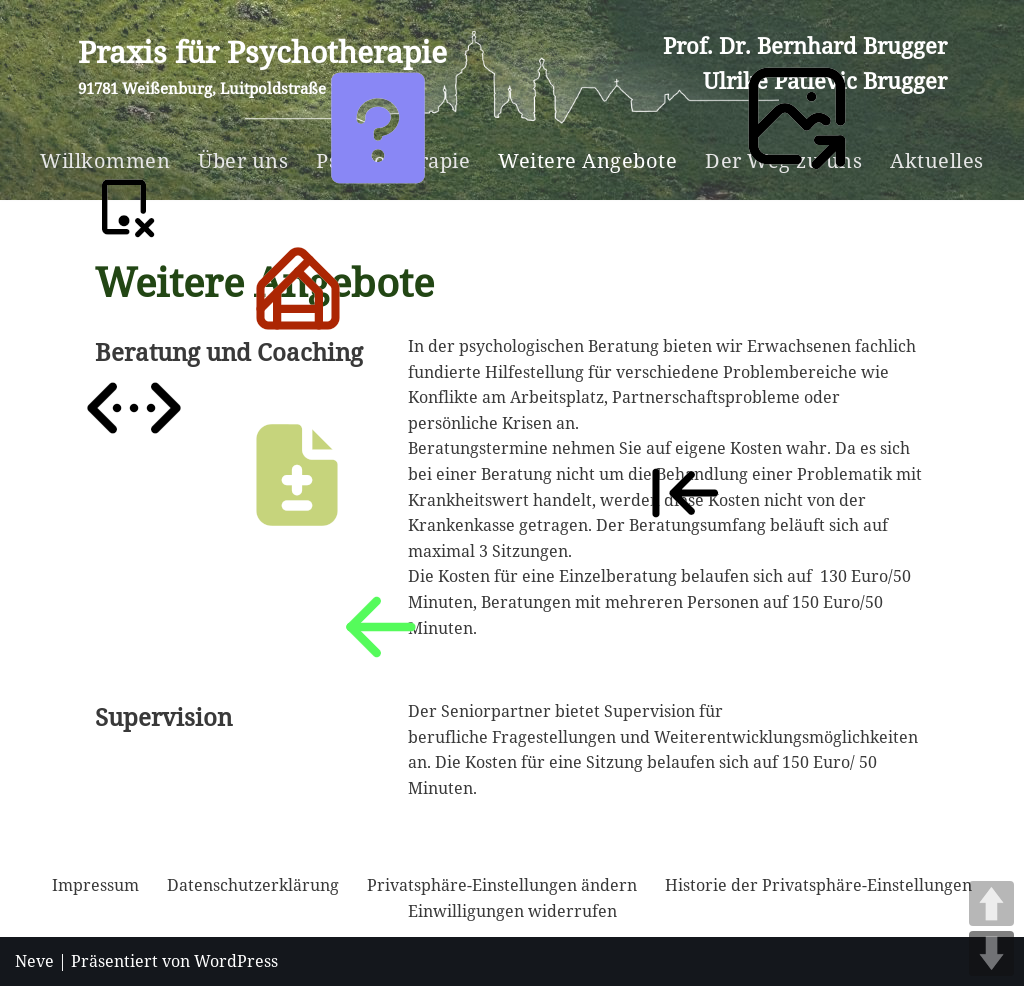 This screenshot has height=986, width=1024. Describe the element at coordinates (684, 493) in the screenshot. I see `skip to the beginning of a track or playlist` at that location.